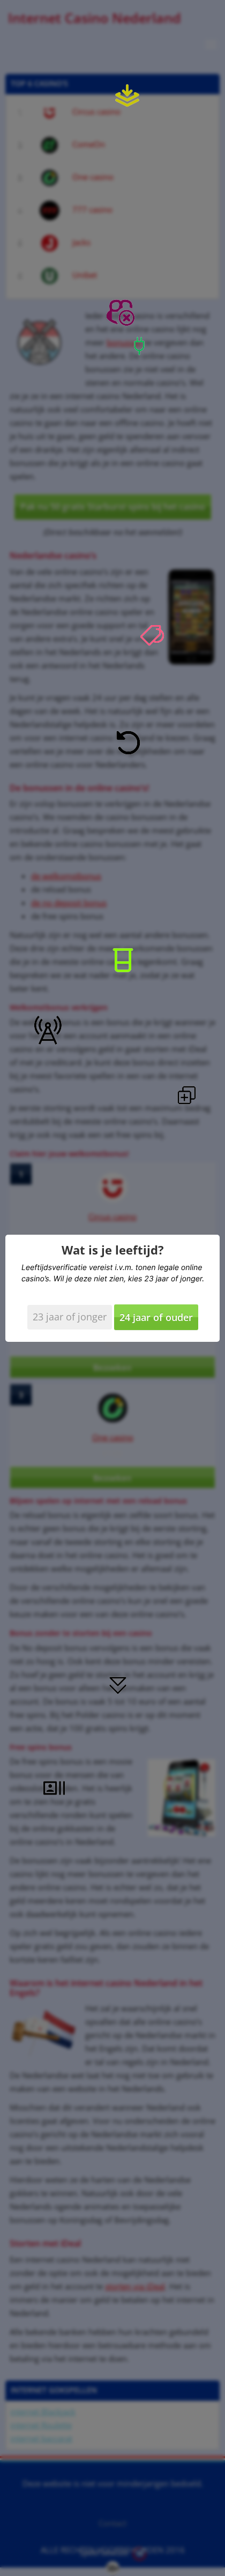 This screenshot has height=2576, width=225. I want to click on github copilot is disconnected or unavailable, so click(121, 312).